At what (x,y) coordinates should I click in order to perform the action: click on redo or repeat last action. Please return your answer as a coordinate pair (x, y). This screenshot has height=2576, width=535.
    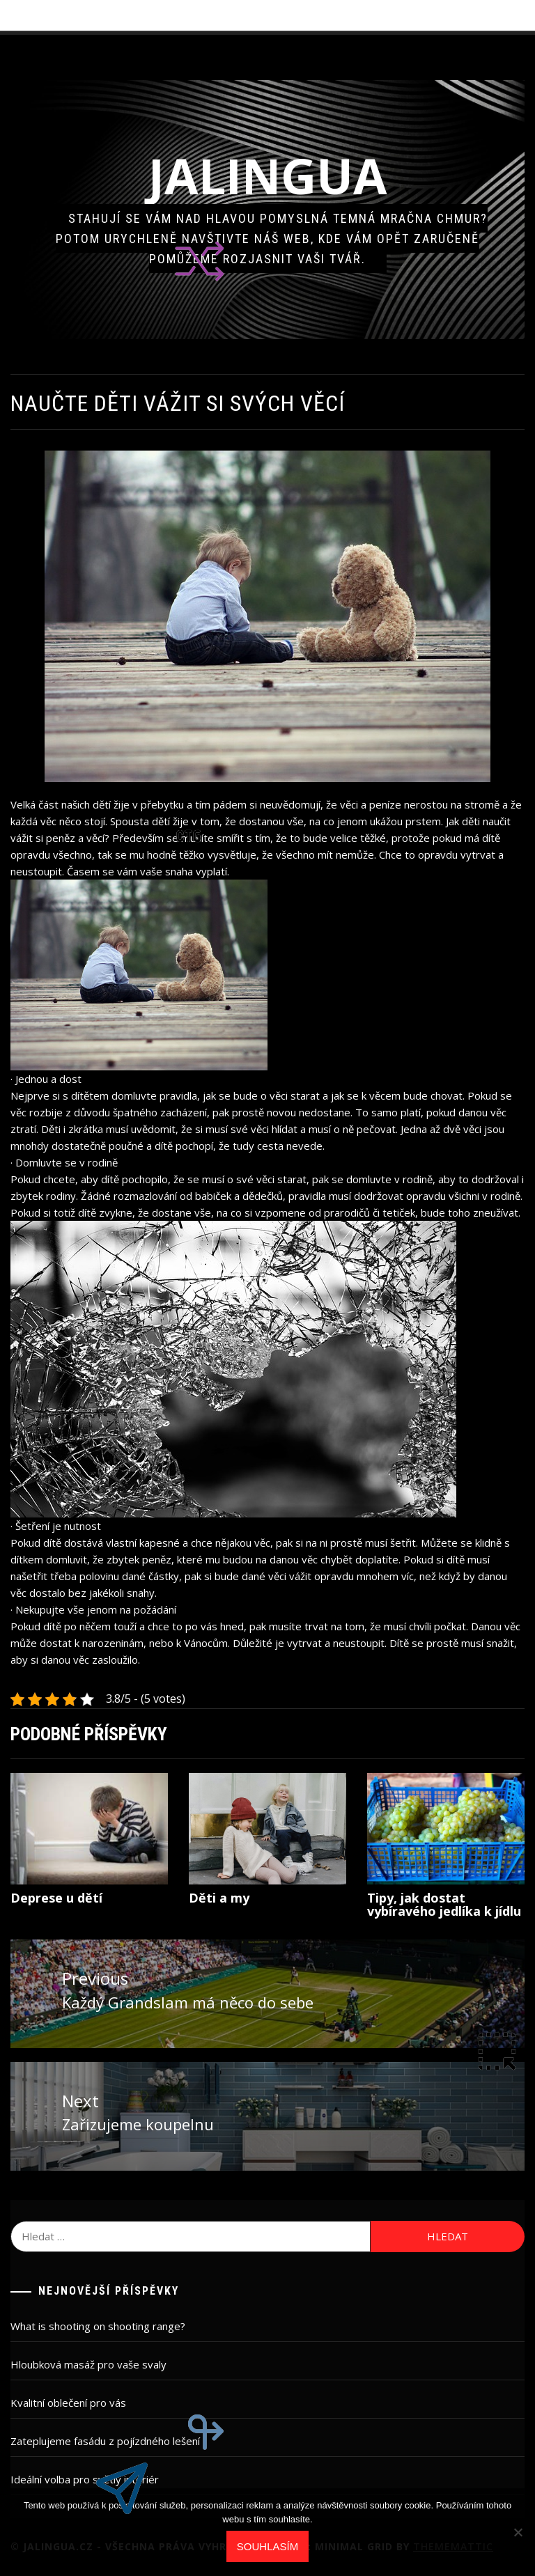
    Looking at the image, I should click on (205, 2431).